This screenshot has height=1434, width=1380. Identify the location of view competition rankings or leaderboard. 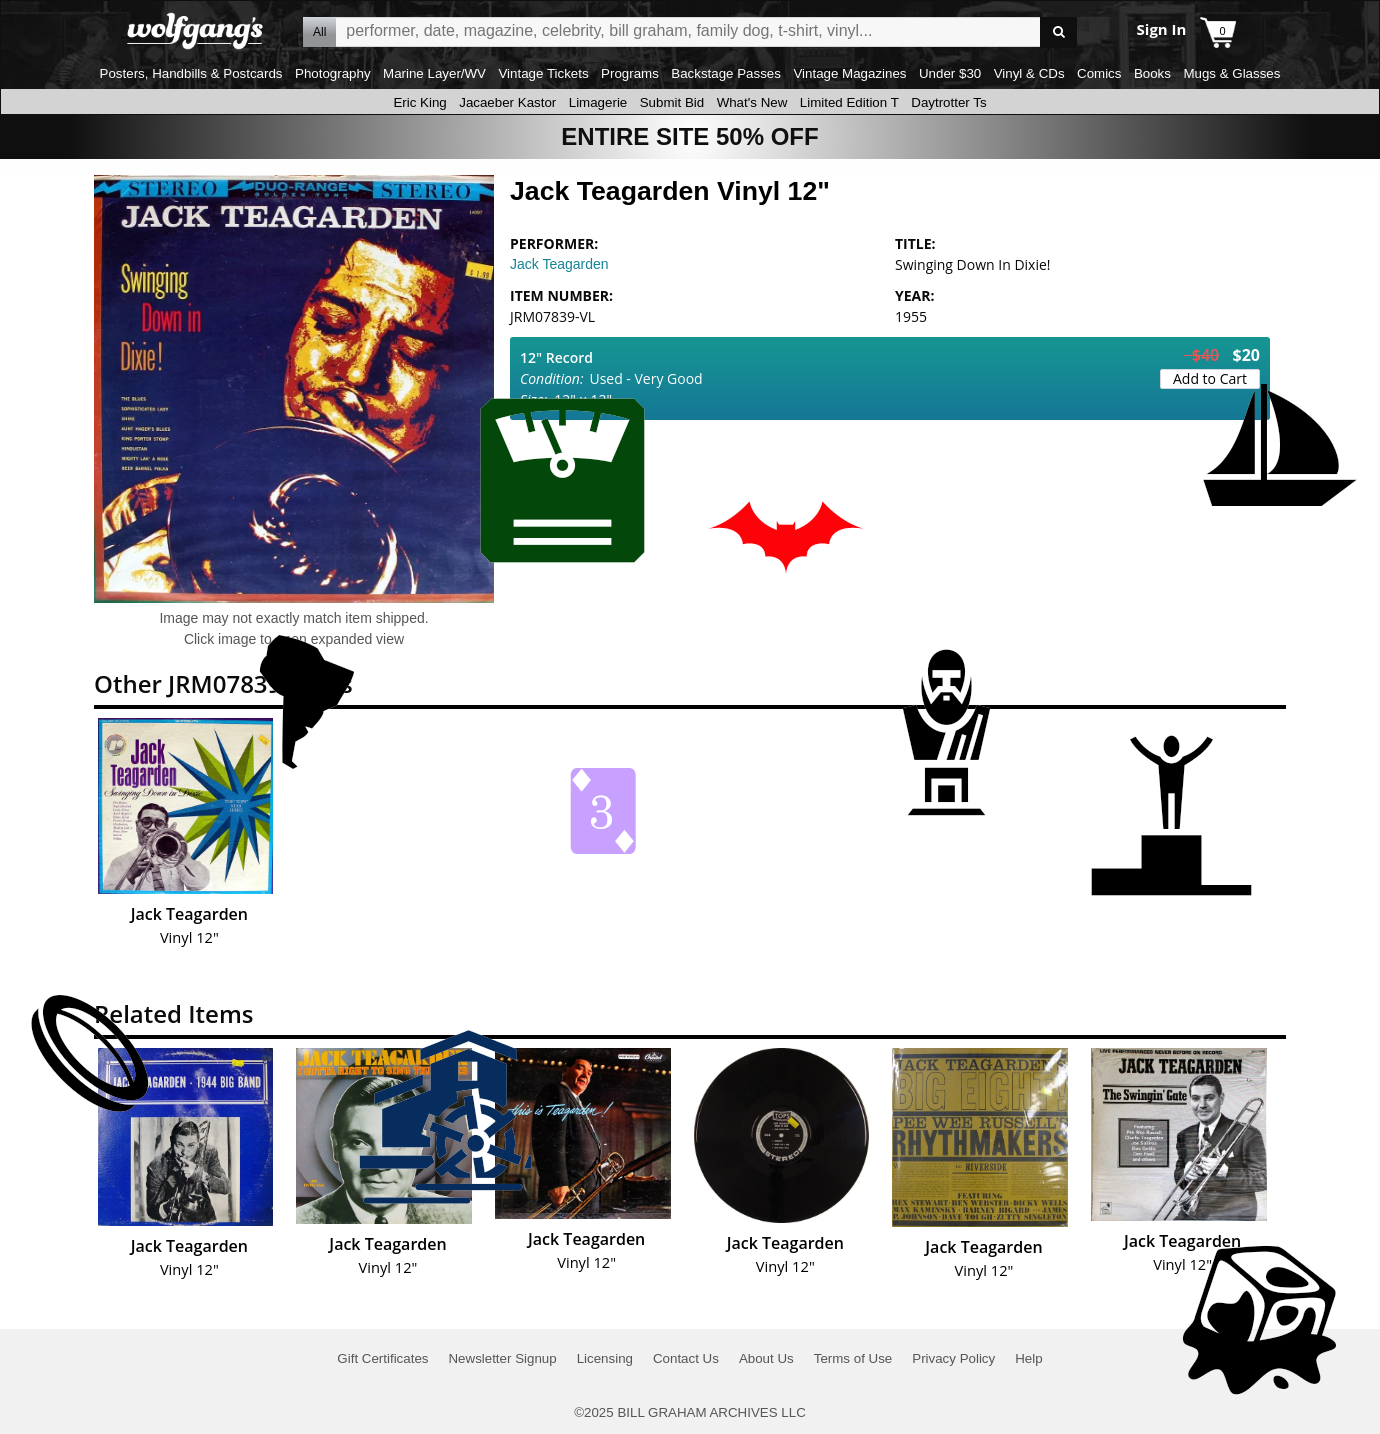
(1171, 815).